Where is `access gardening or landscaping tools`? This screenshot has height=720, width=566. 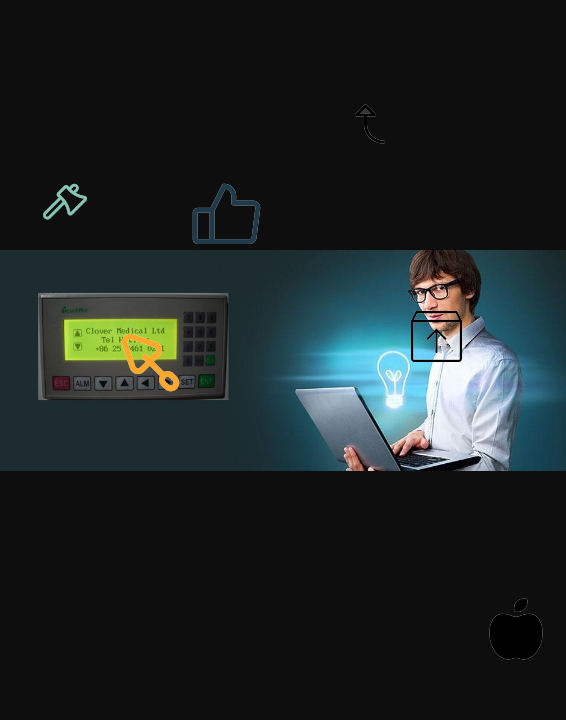
access gardening or landscaping tools is located at coordinates (150, 362).